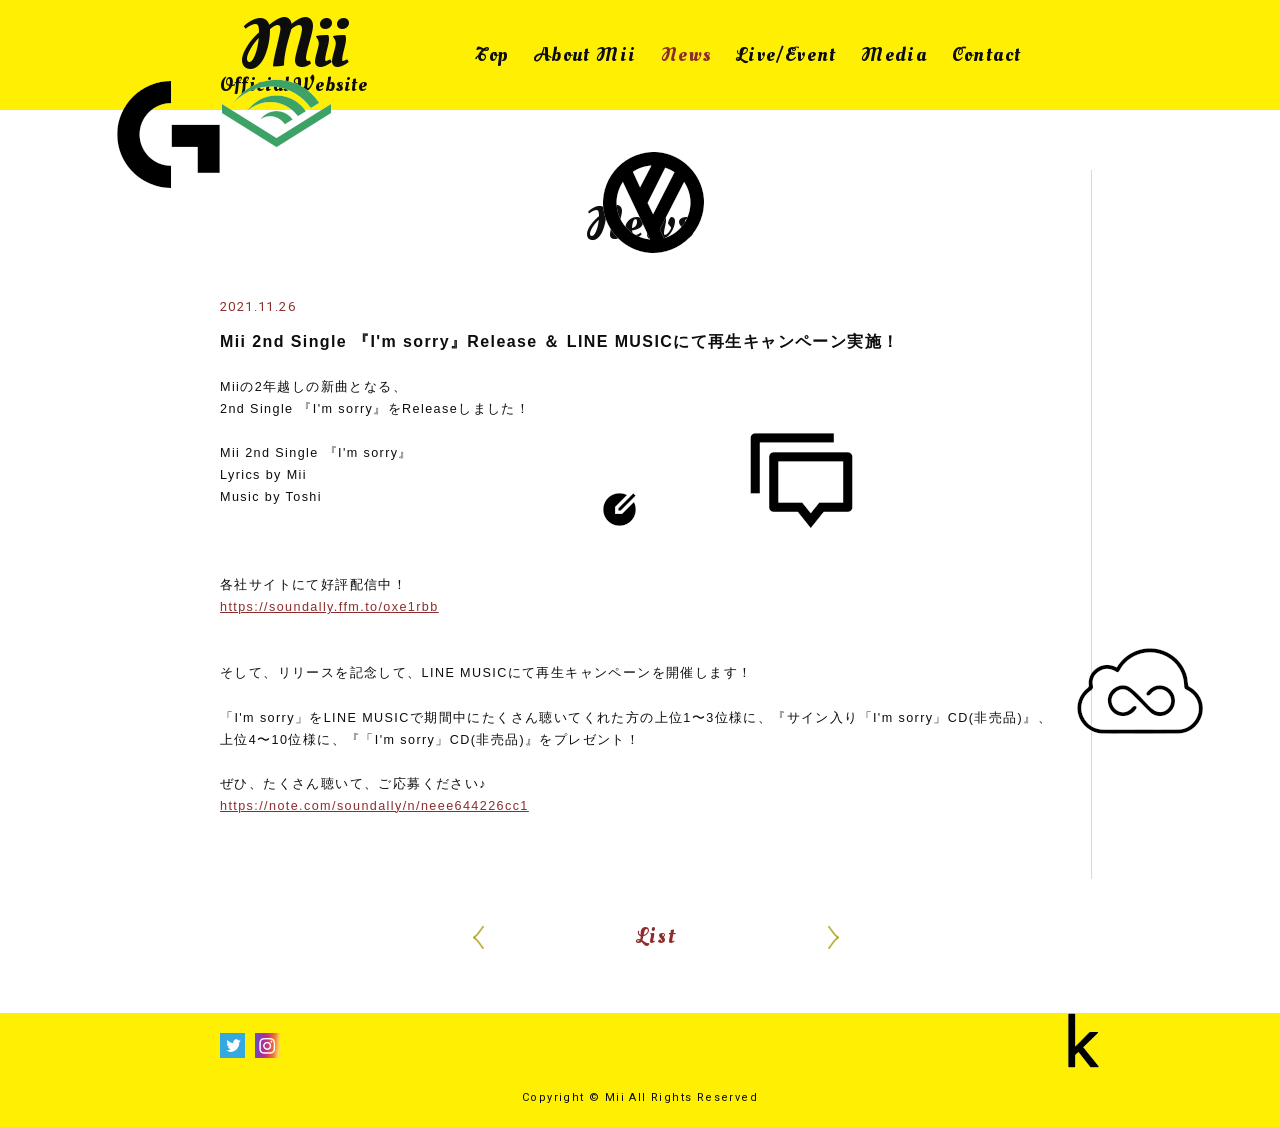 Image resolution: width=1280 pixels, height=1127 pixels. What do you see at coordinates (168, 134) in the screenshot?
I see `logitech g gaming brand logo` at bounding box center [168, 134].